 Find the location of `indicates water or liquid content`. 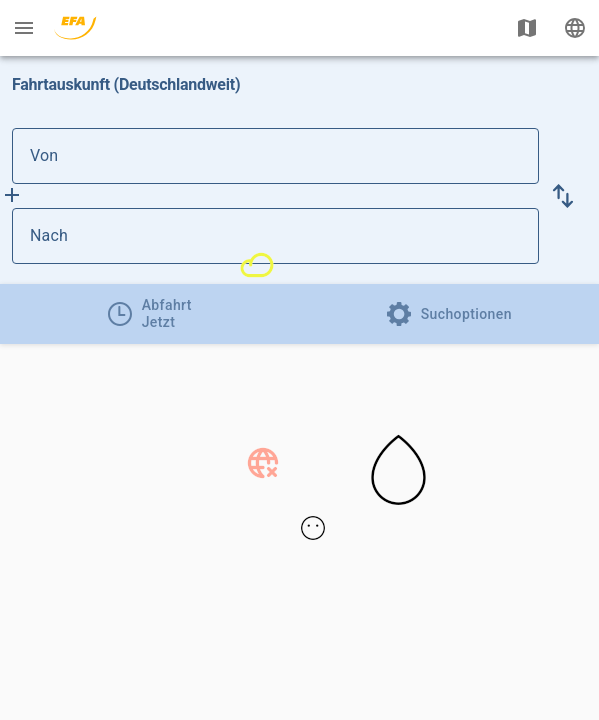

indicates water or liquid content is located at coordinates (398, 472).